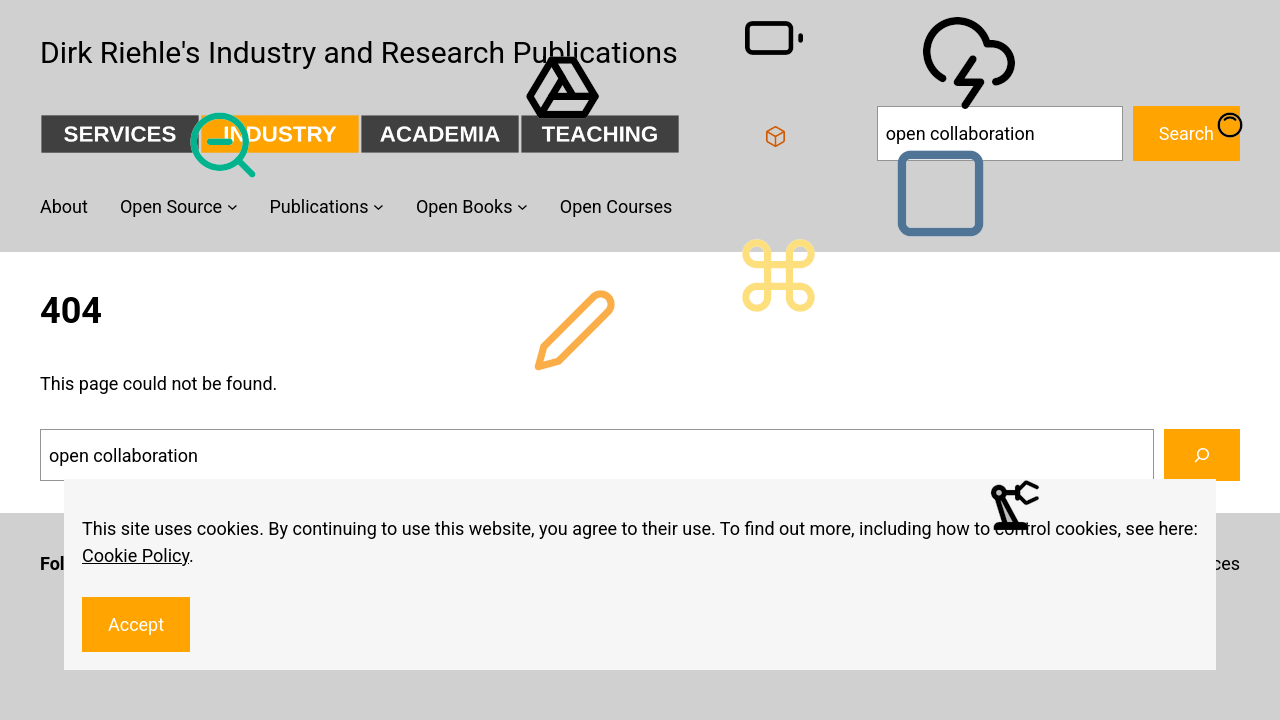 This screenshot has width=1280, height=720. What do you see at coordinates (1230, 125) in the screenshot?
I see `apply inner shadow effect to top edge` at bounding box center [1230, 125].